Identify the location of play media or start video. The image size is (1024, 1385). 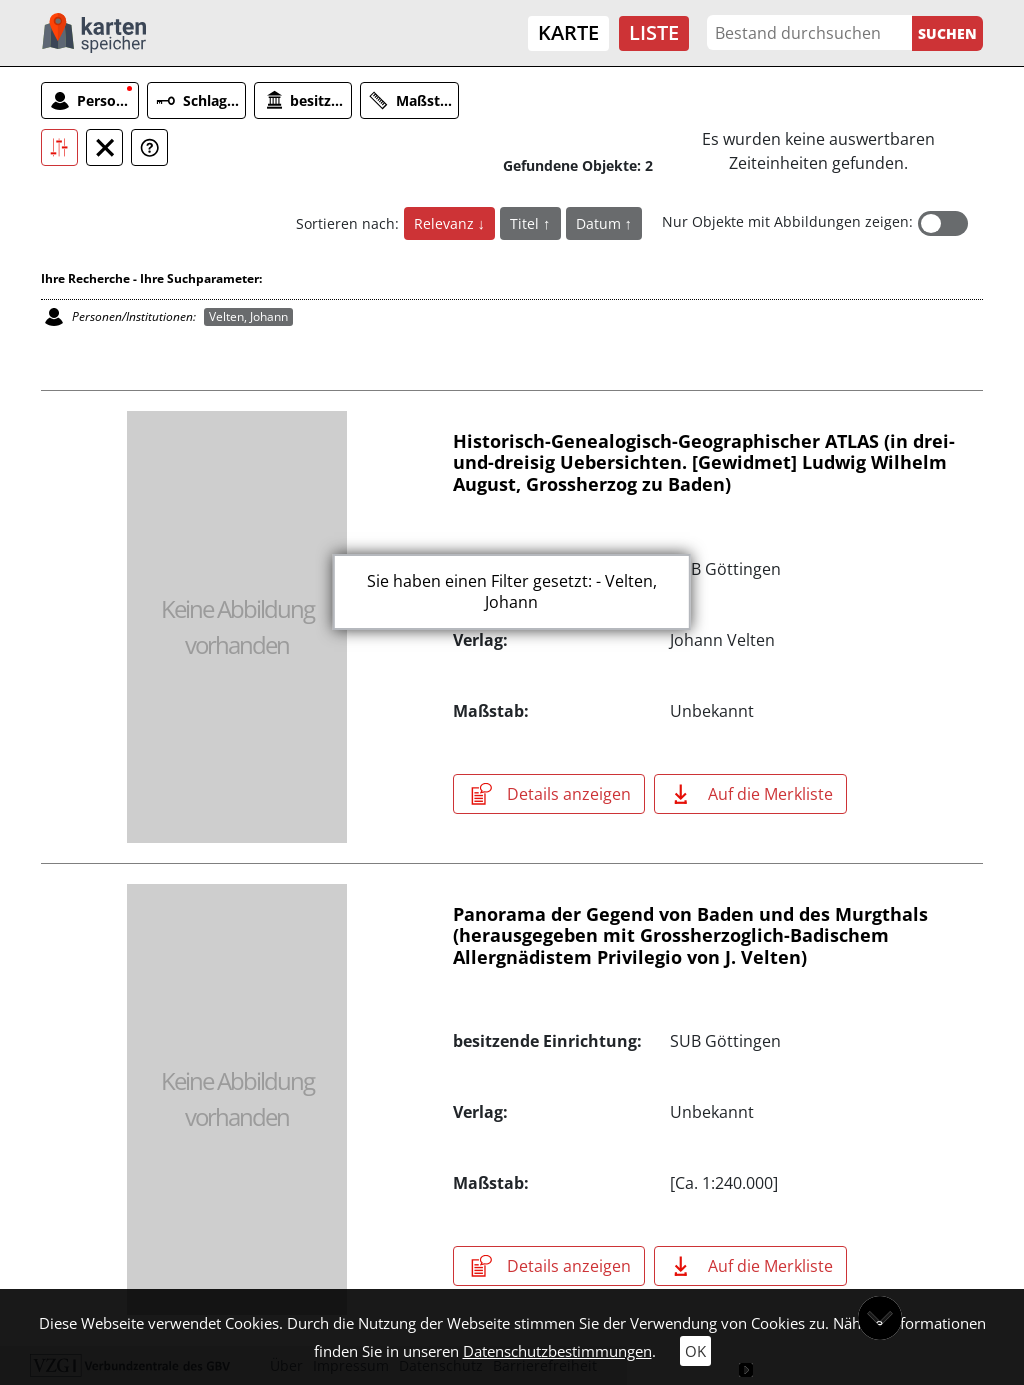
(746, 1370).